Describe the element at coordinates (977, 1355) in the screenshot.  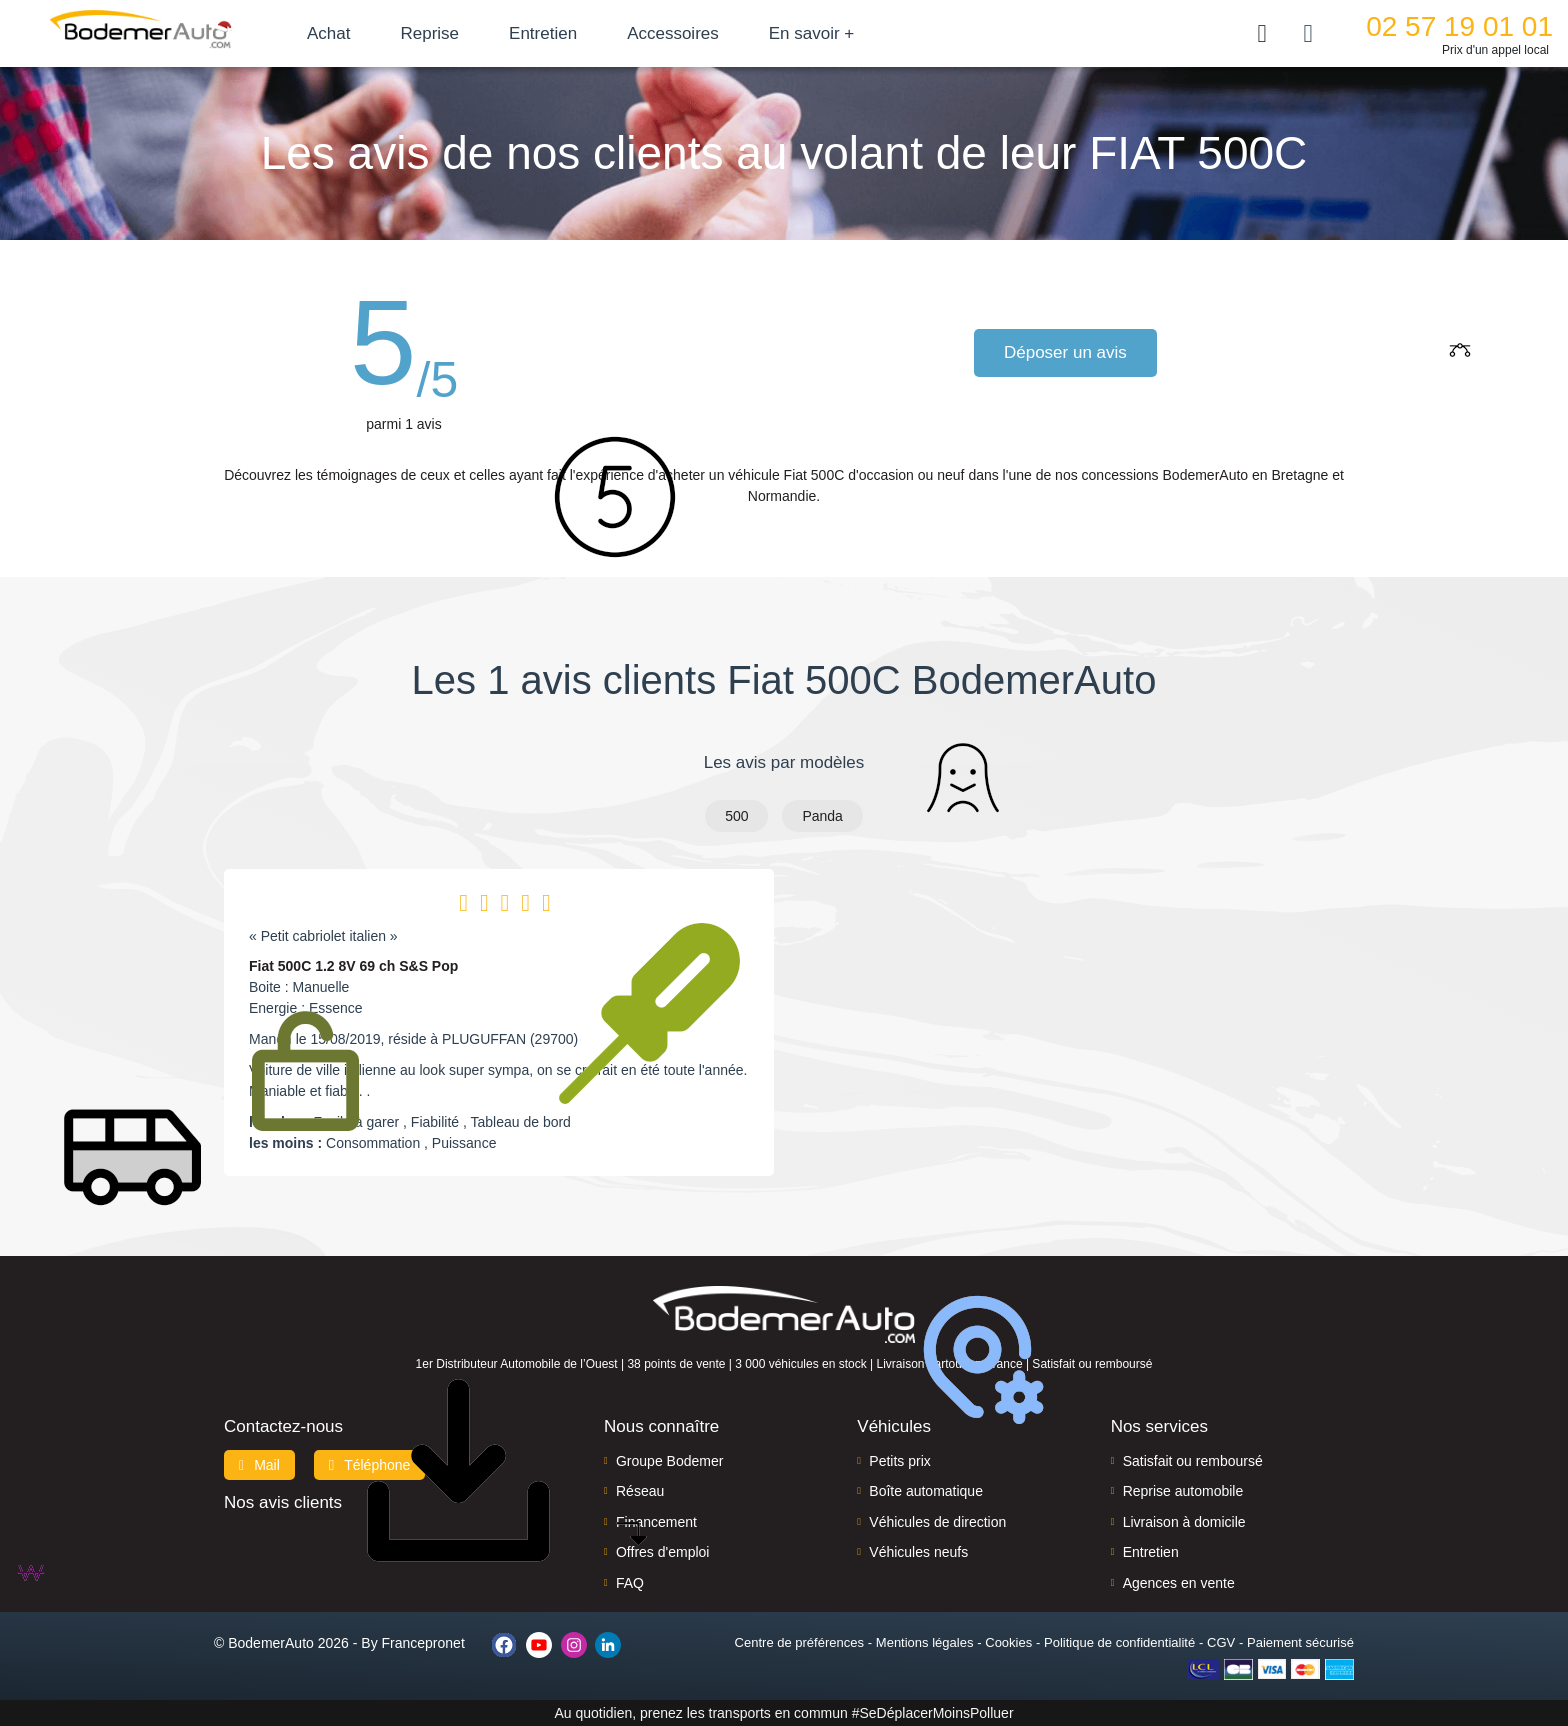
I see `access location settings` at that location.